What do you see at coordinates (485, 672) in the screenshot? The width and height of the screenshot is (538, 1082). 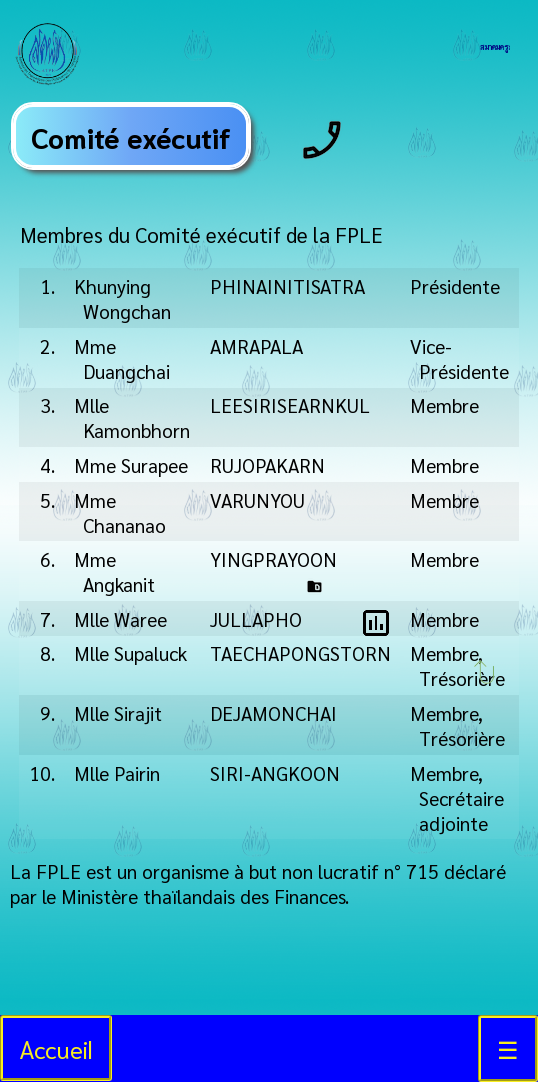 I see `go back or return to previous screen` at bounding box center [485, 672].